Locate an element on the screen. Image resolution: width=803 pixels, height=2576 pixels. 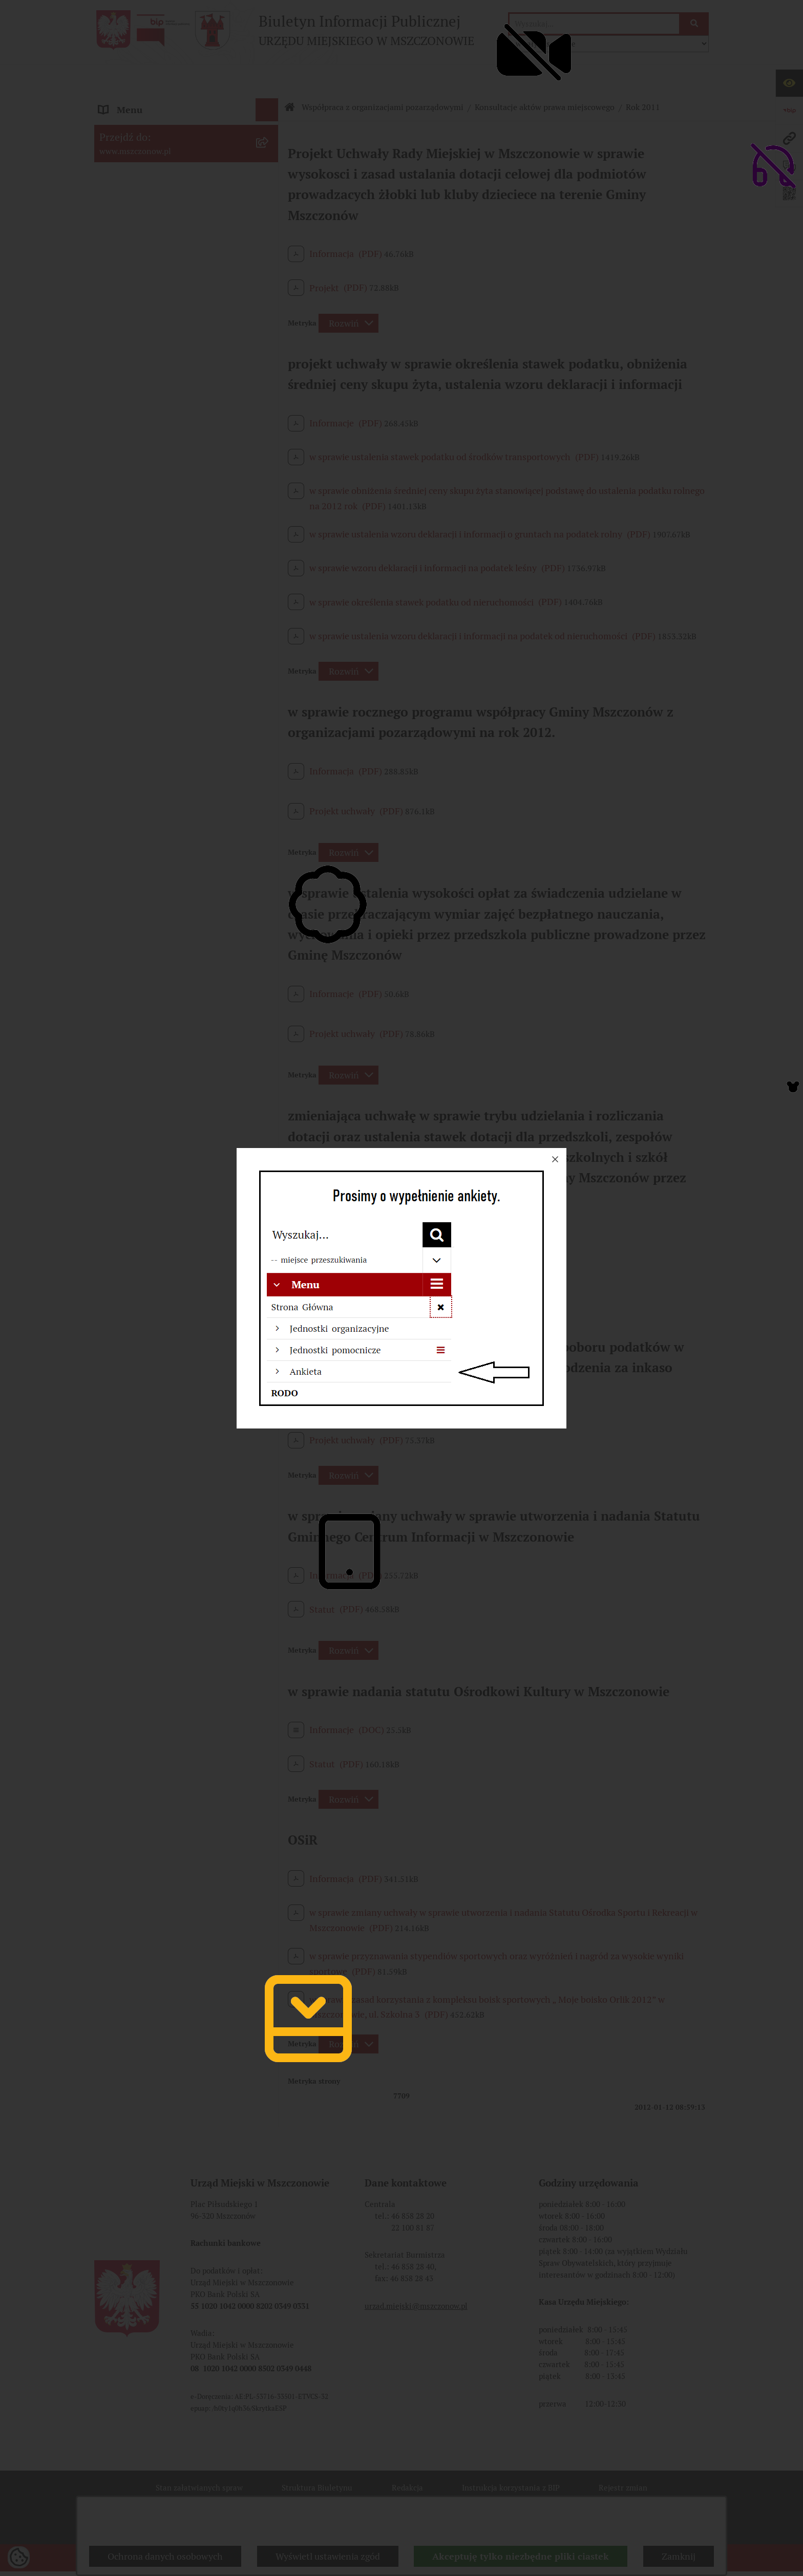
indicates a badge or achievement placeholder is located at coordinates (328, 904).